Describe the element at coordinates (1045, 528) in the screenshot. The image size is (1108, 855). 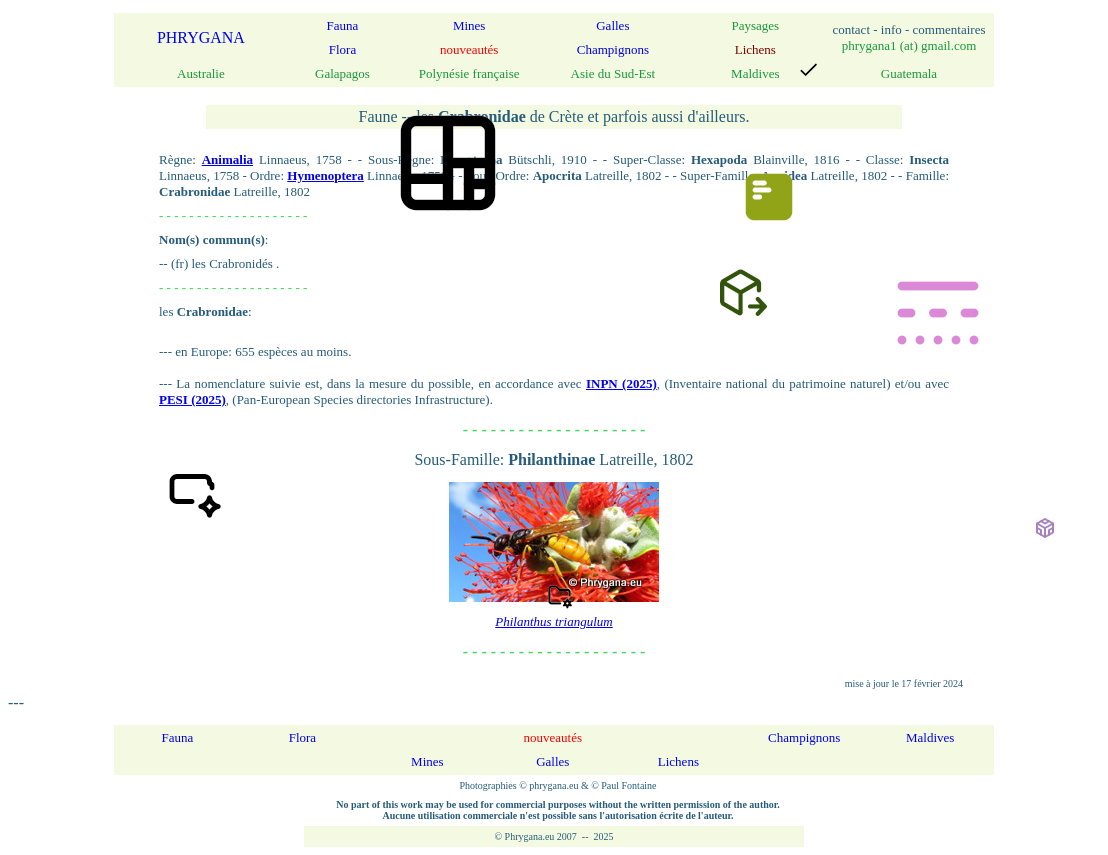
I see `open CodeSandbox development environment` at that location.